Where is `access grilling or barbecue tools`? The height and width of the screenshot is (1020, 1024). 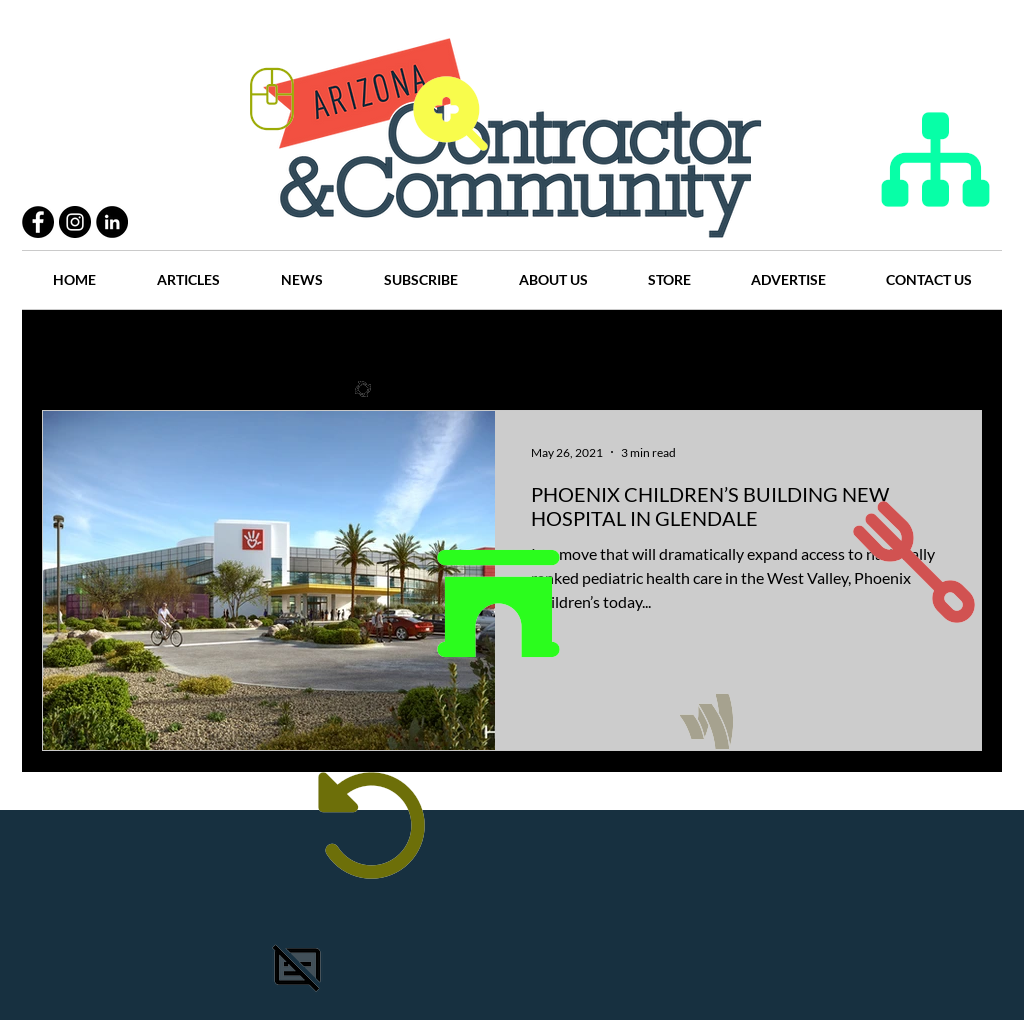
access grilling or barbecue tools is located at coordinates (914, 562).